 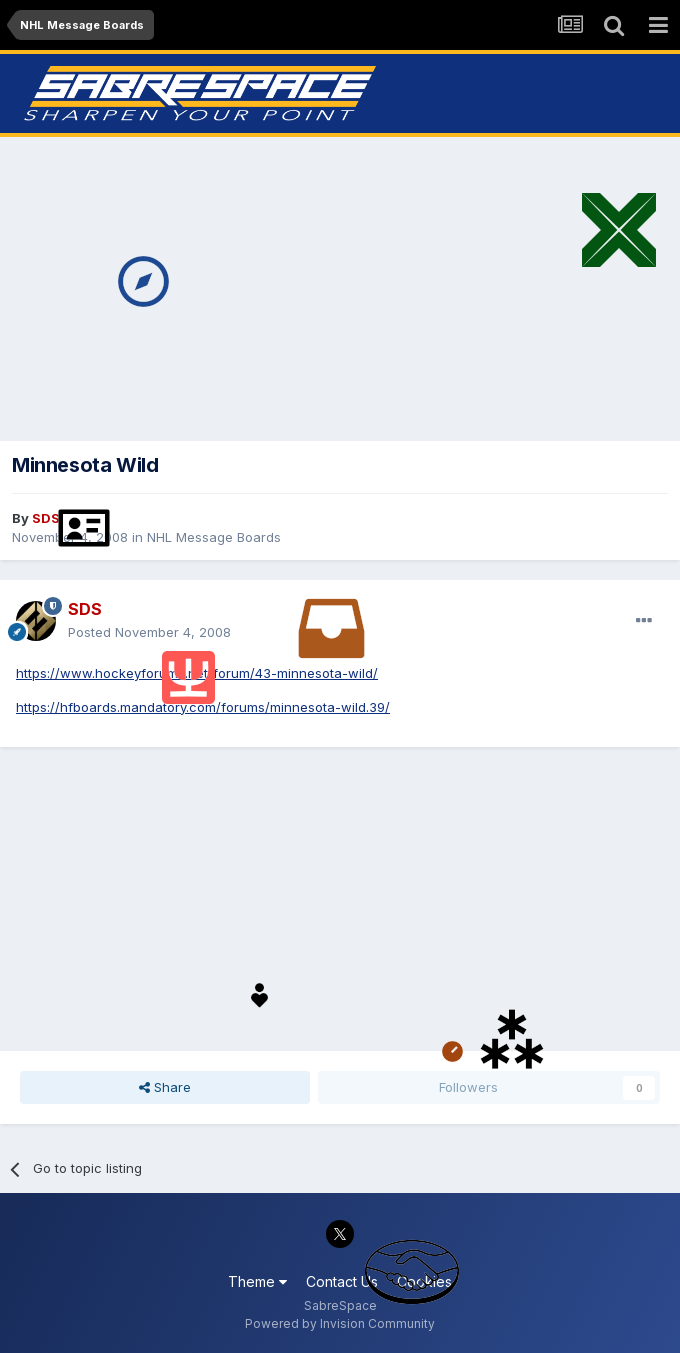 I want to click on visx data visualization library logo, so click(x=619, y=230).